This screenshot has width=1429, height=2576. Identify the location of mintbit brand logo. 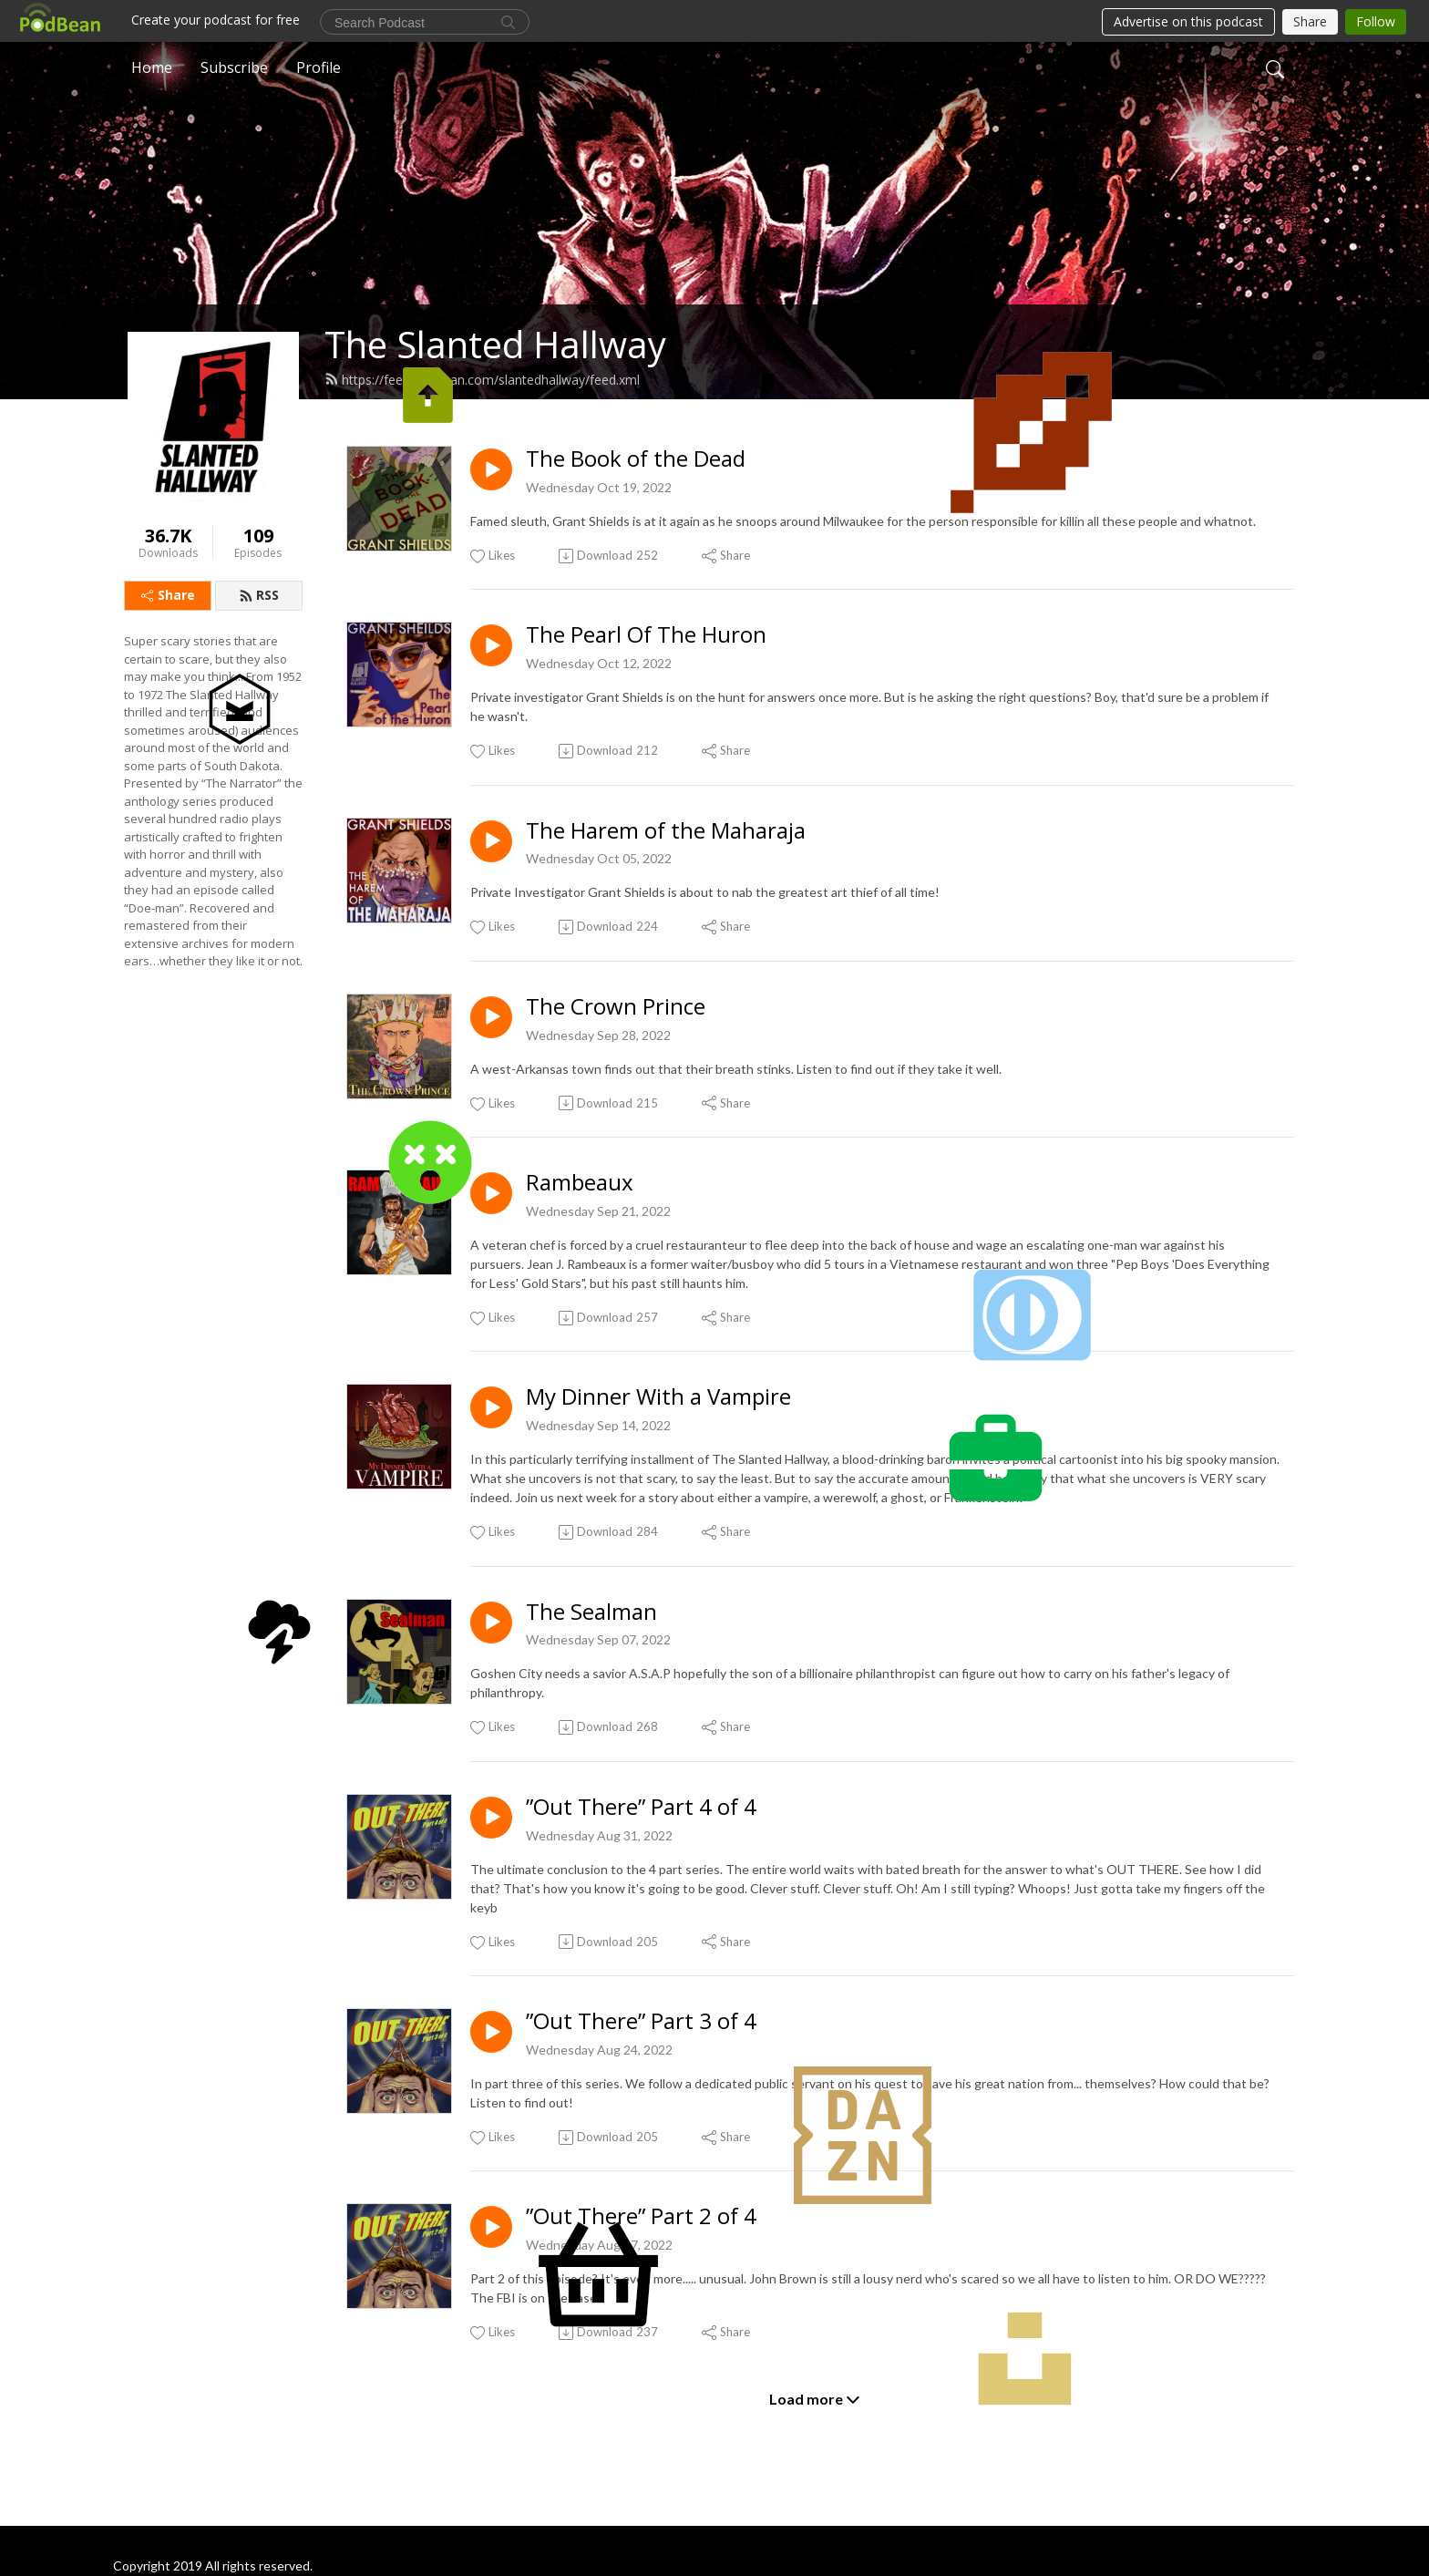
(1031, 432).